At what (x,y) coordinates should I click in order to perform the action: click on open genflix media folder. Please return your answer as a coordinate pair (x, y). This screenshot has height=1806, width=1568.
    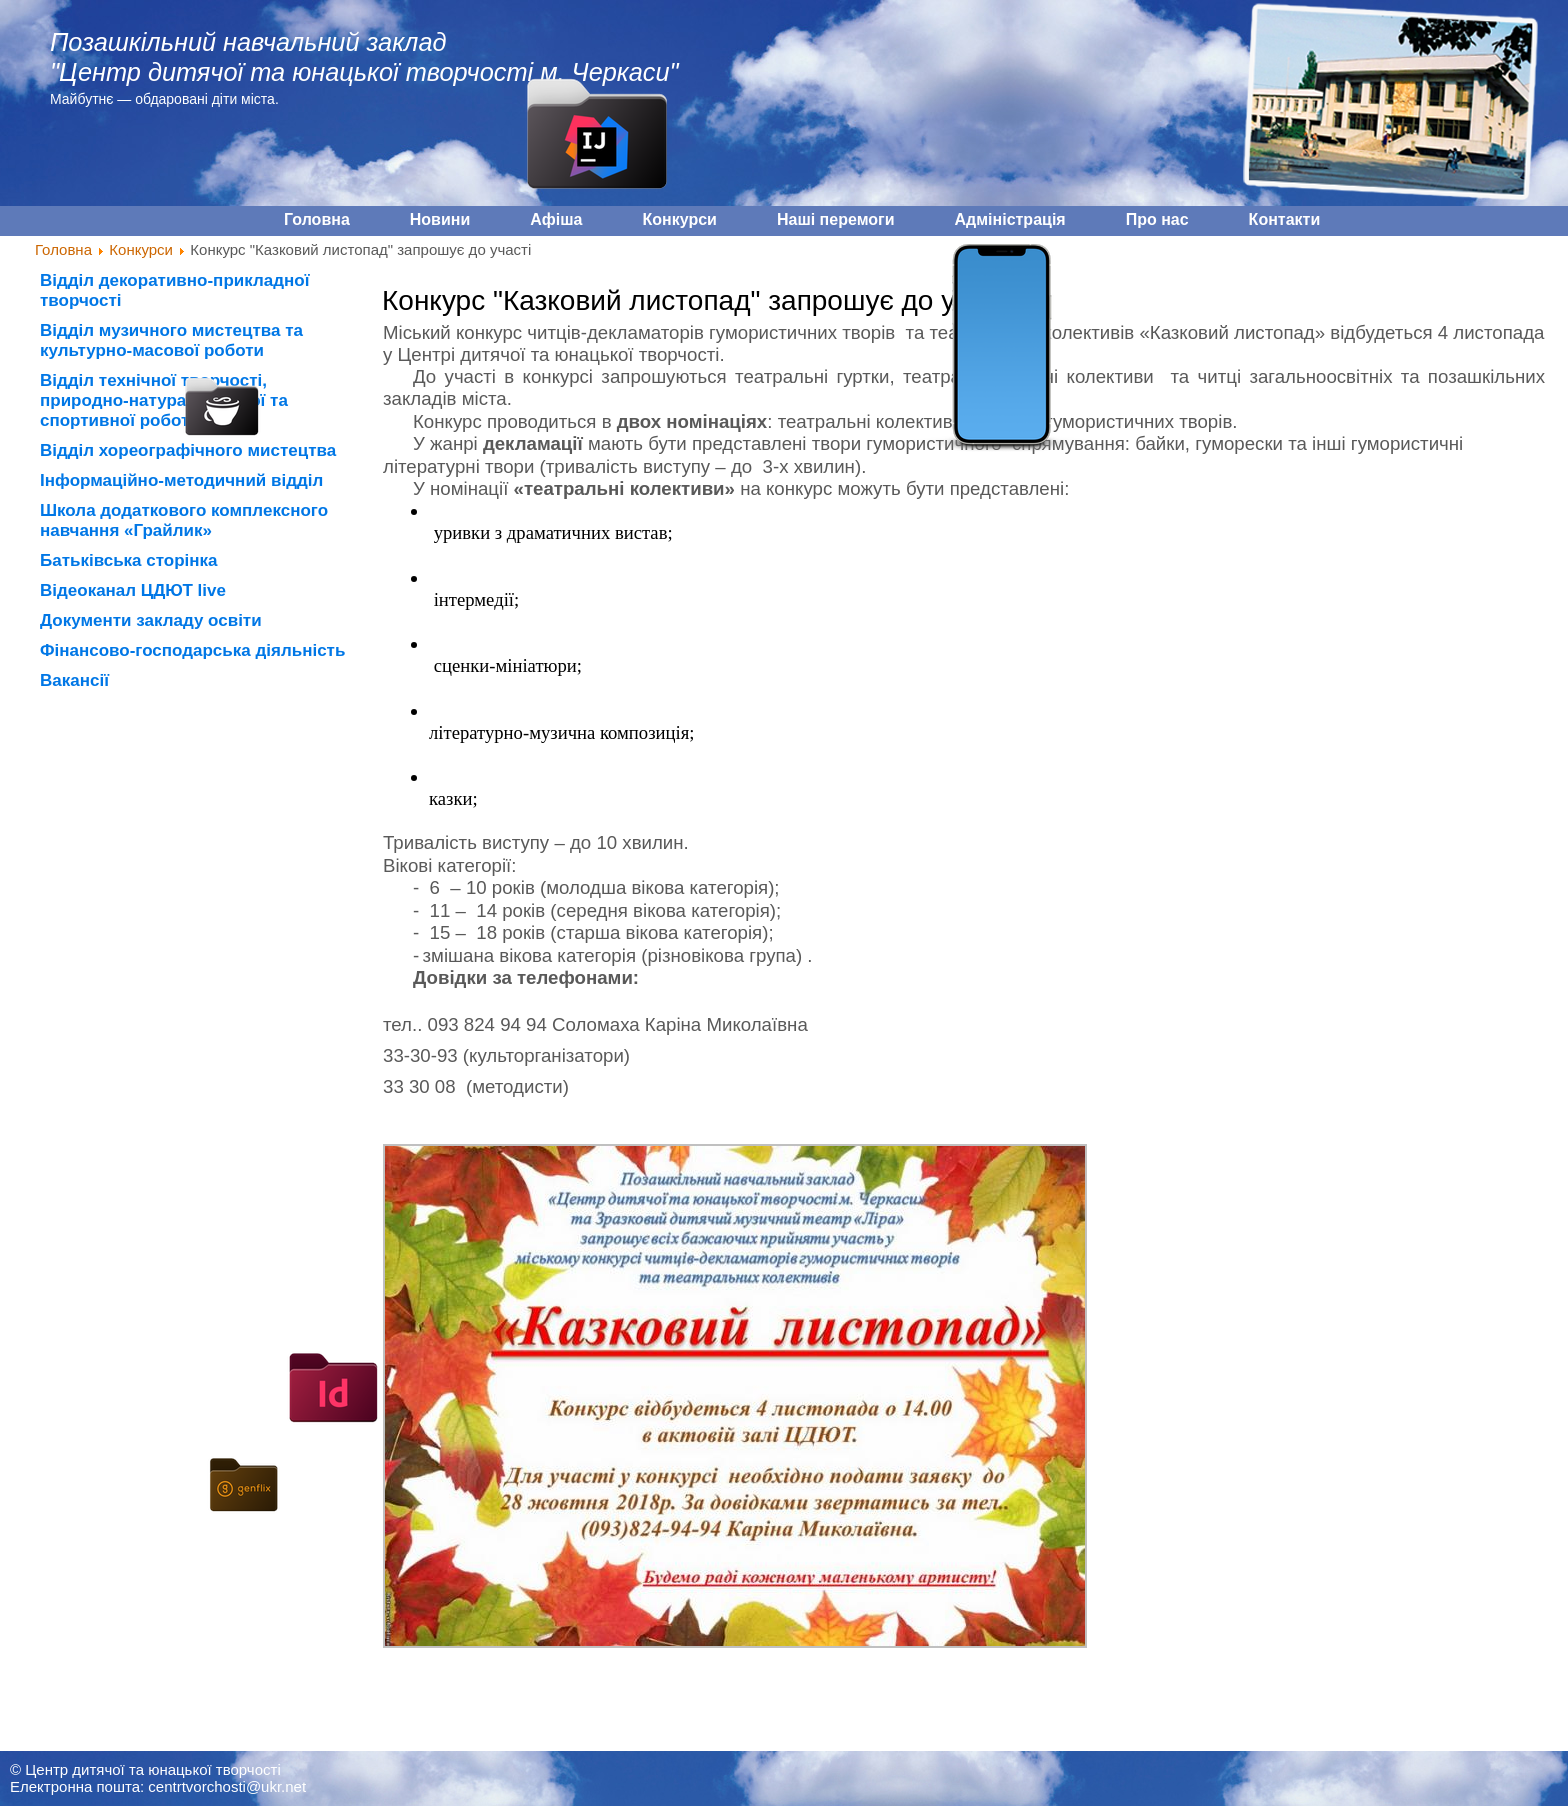
    Looking at the image, I should click on (243, 1486).